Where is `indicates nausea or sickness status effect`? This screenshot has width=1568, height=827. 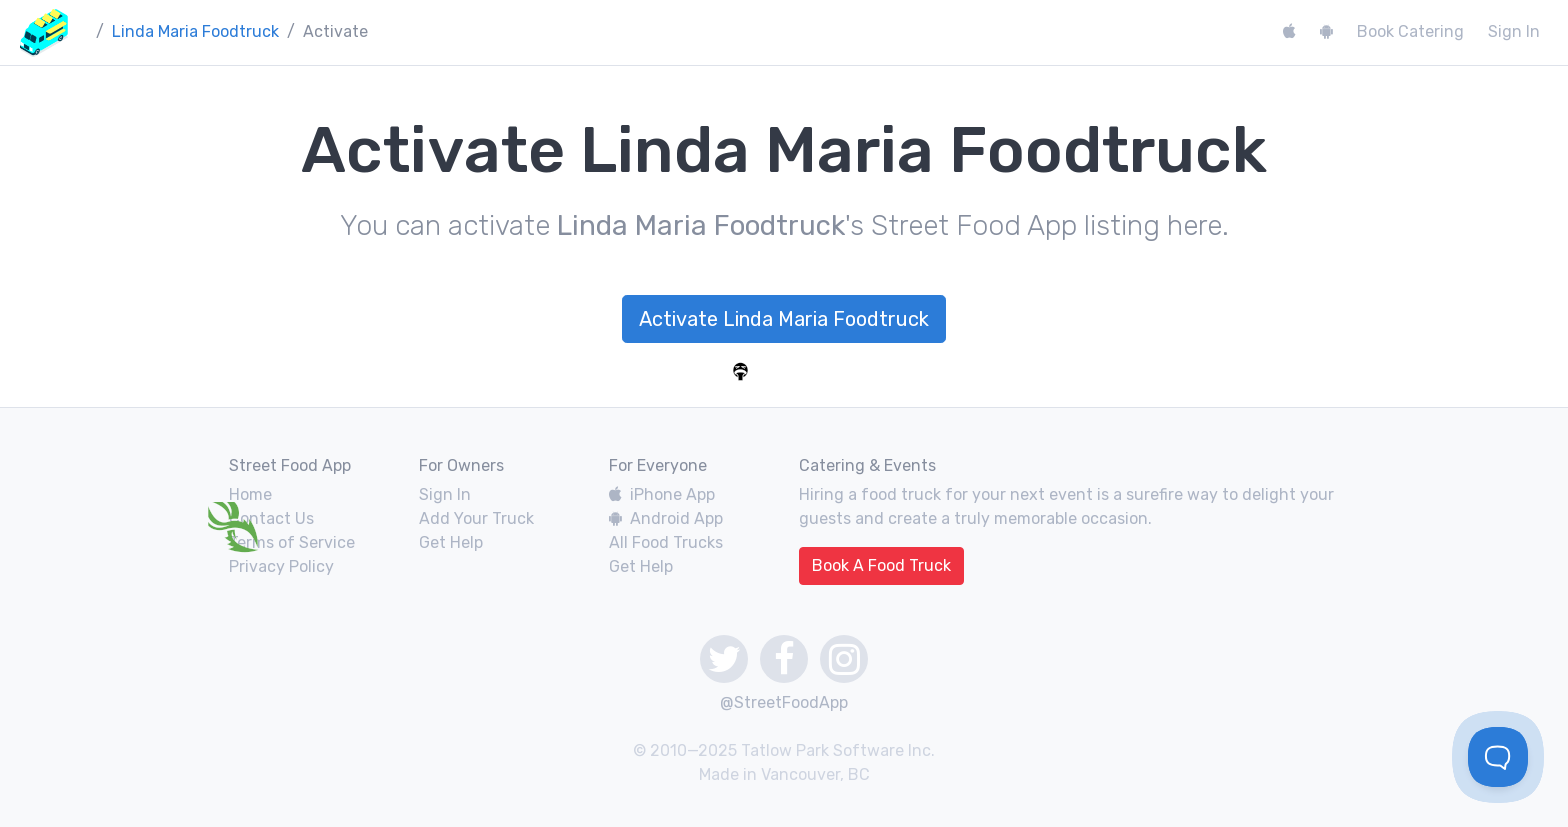
indicates nausea or sickness status effect is located at coordinates (740, 371).